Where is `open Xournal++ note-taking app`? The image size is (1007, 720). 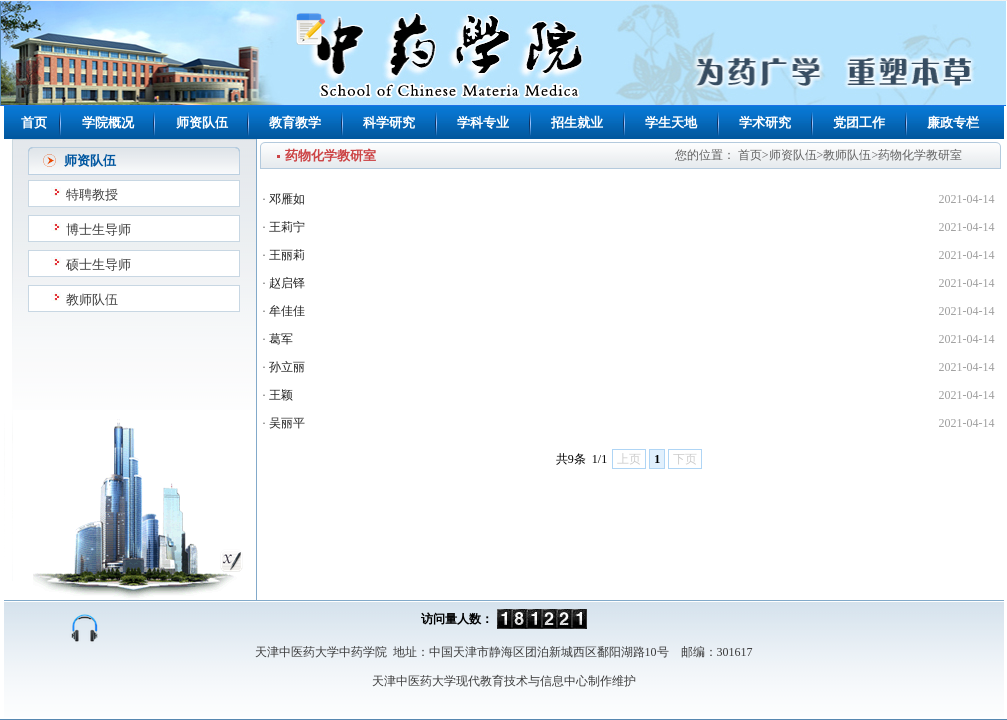
open Xournal++ note-taking app is located at coordinates (231, 560).